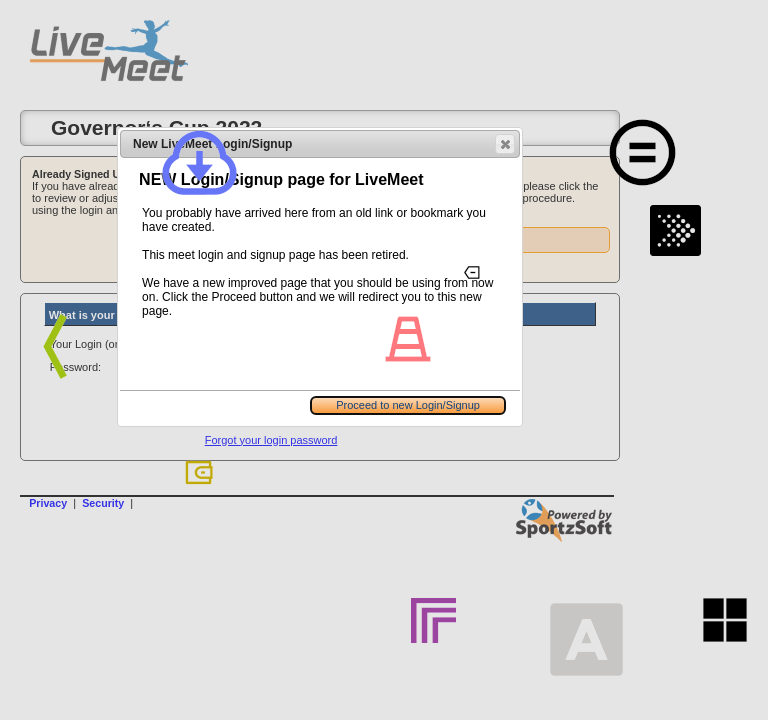 The height and width of the screenshot is (720, 768). I want to click on sign in with microsoft account, so click(725, 620).